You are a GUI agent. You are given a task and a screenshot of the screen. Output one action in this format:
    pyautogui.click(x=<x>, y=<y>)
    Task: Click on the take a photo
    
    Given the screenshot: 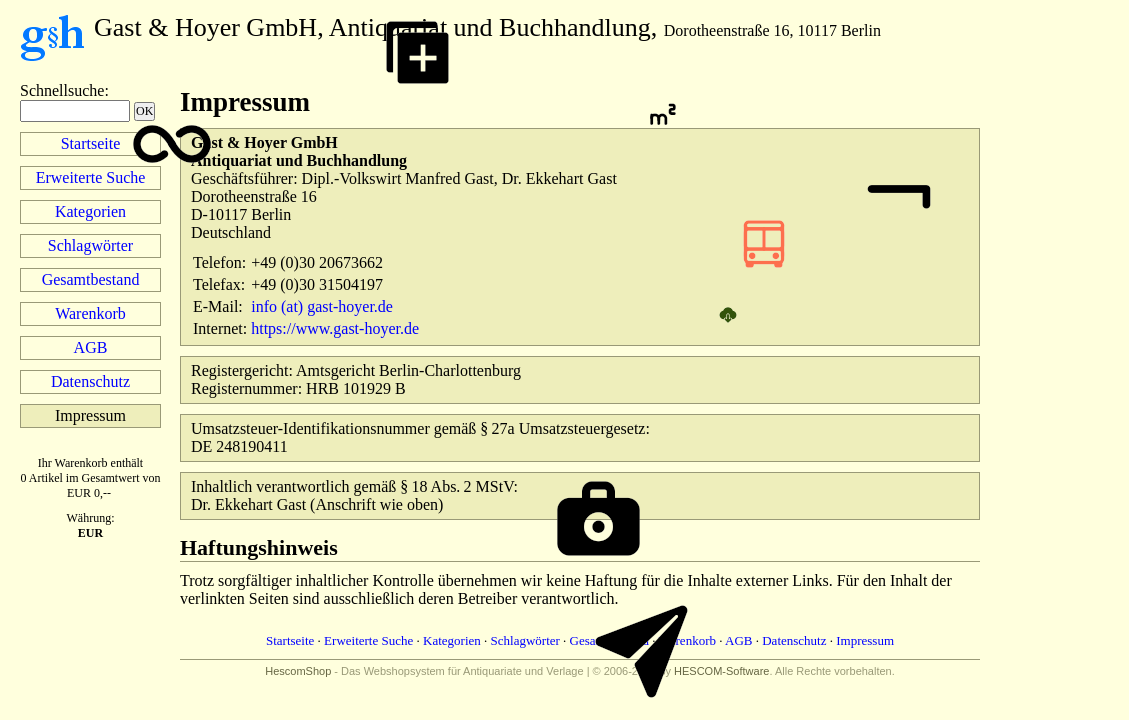 What is the action you would take?
    pyautogui.click(x=598, y=518)
    